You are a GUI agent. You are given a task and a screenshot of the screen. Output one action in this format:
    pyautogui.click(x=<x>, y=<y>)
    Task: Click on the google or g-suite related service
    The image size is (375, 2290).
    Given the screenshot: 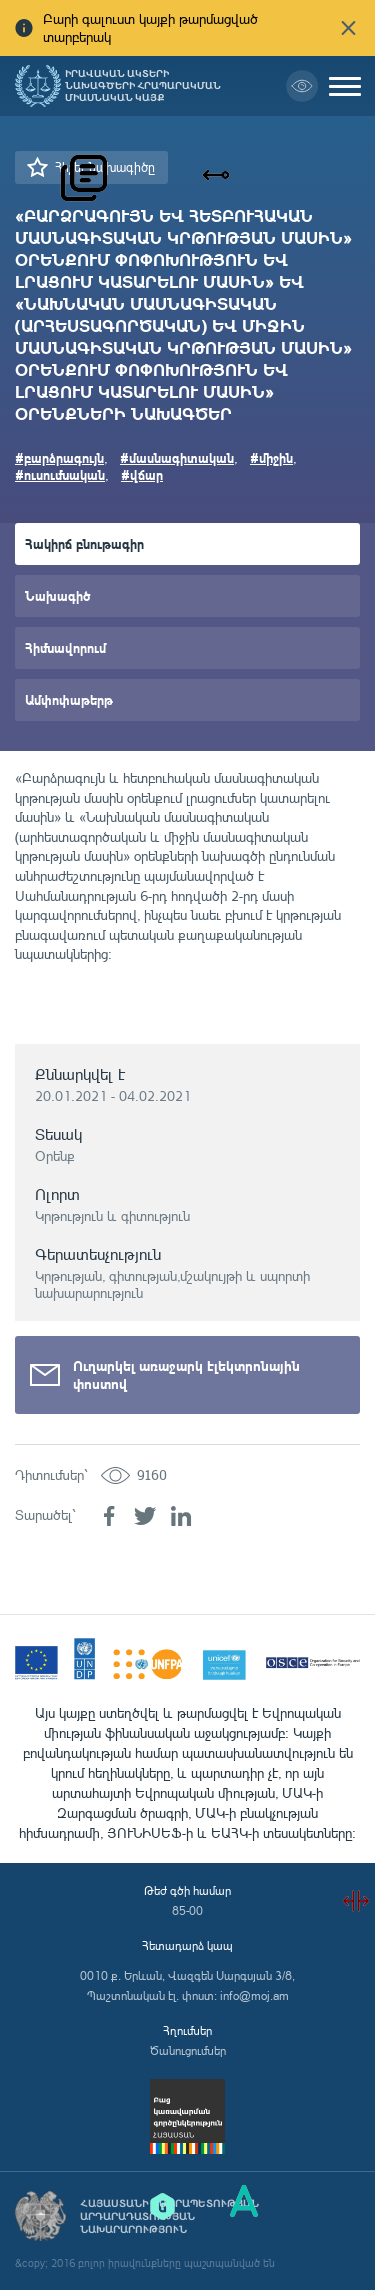 What is the action you would take?
    pyautogui.click(x=162, y=2206)
    